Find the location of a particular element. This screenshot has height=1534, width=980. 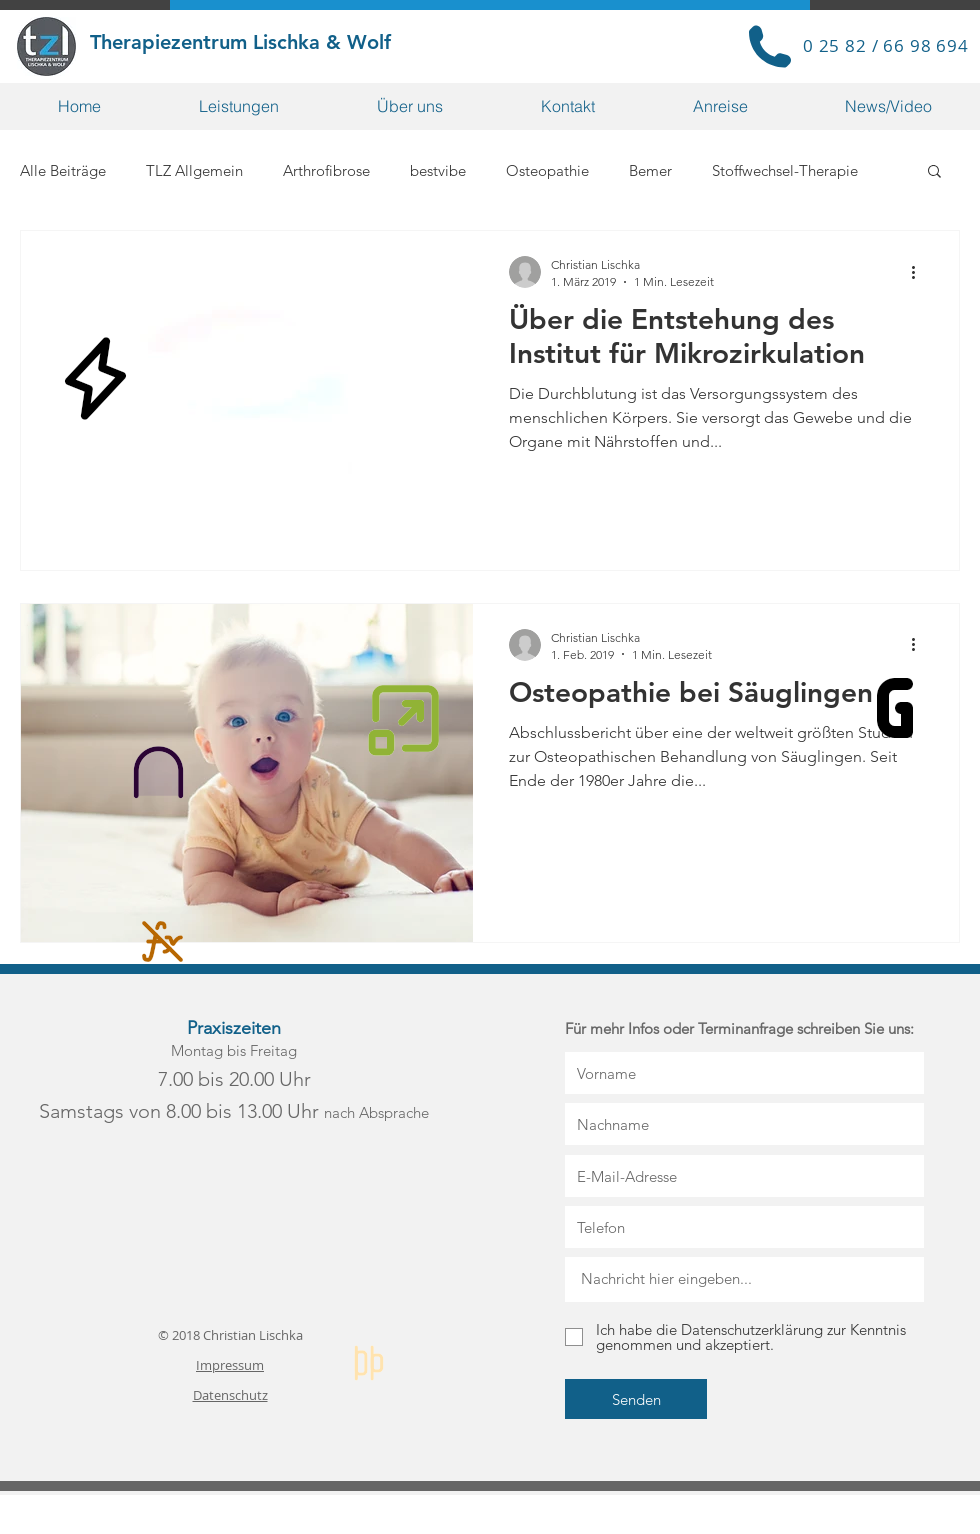

disable math function or formula mode is located at coordinates (162, 941).